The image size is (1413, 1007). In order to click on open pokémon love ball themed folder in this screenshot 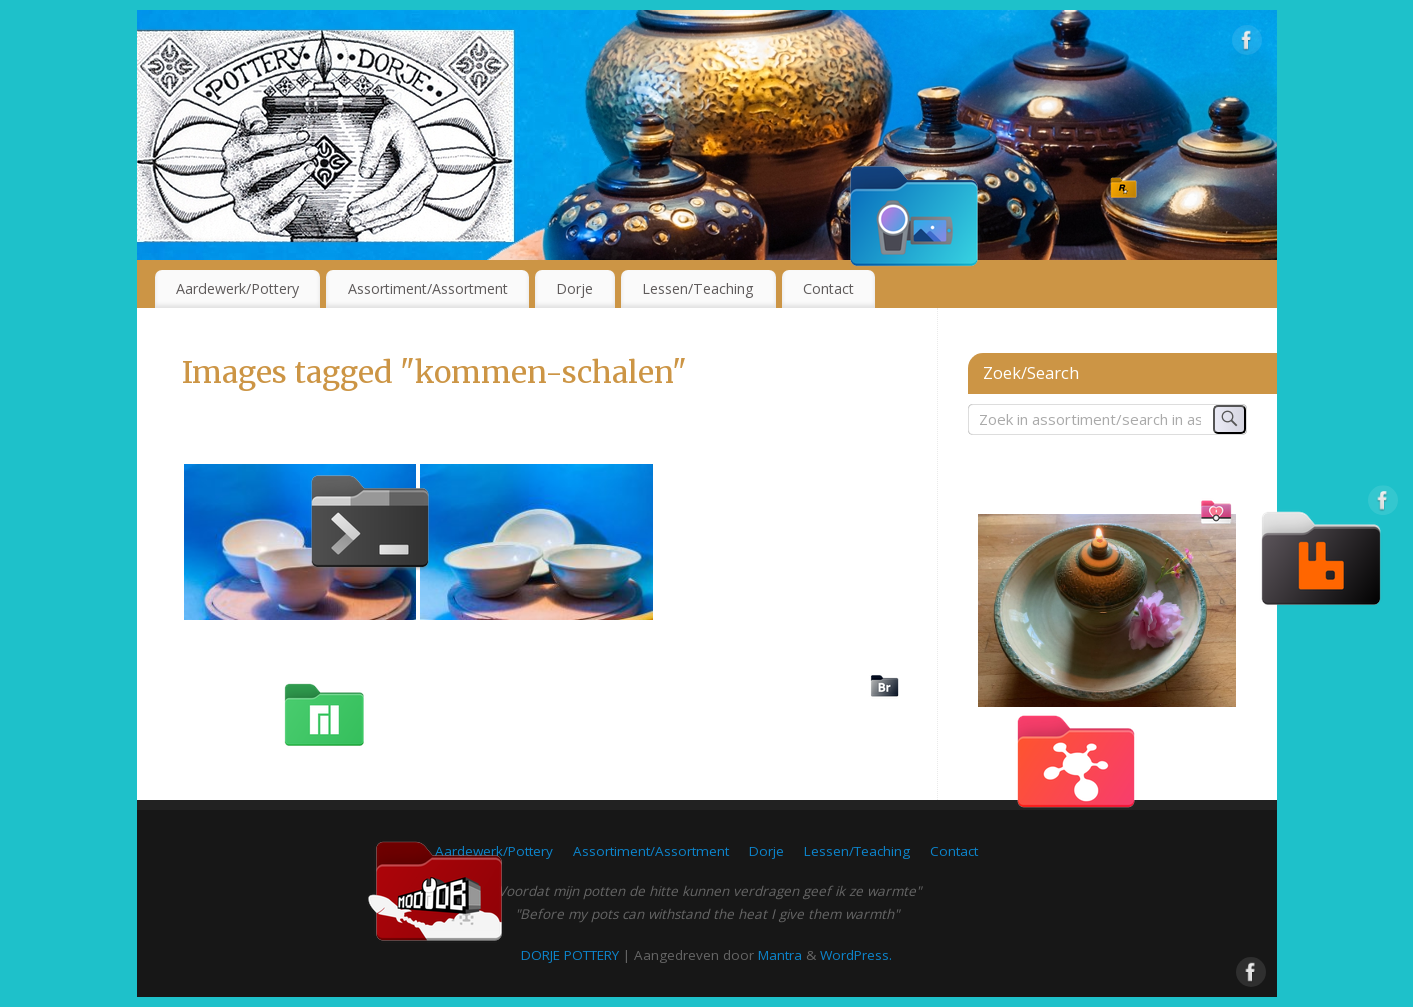, I will do `click(1216, 513)`.